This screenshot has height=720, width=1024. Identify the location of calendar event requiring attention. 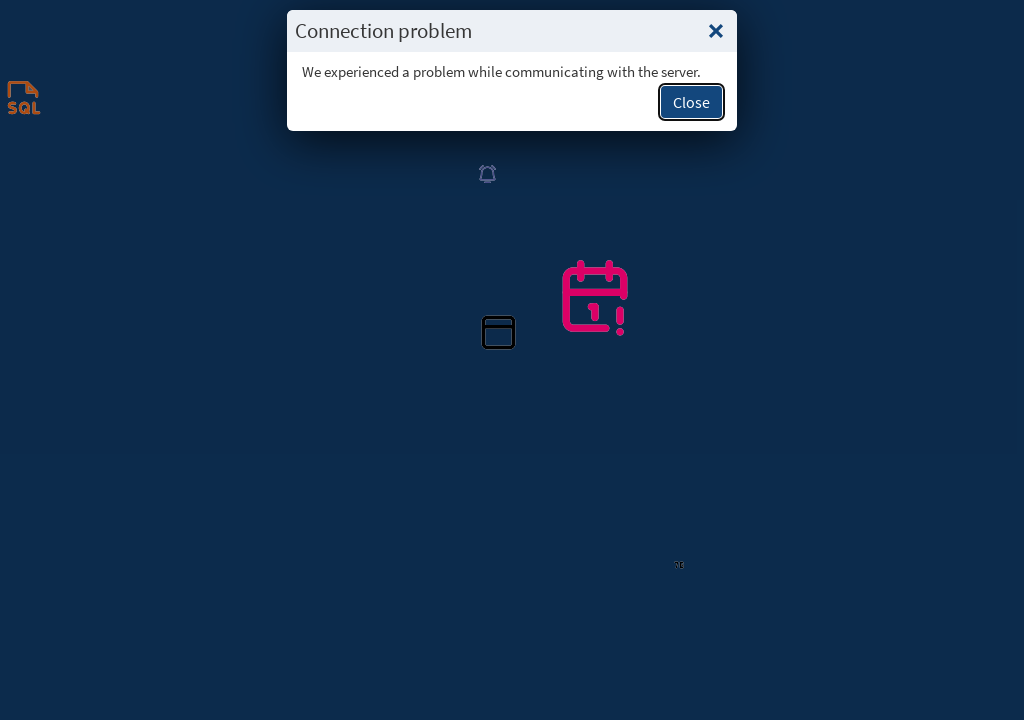
(595, 296).